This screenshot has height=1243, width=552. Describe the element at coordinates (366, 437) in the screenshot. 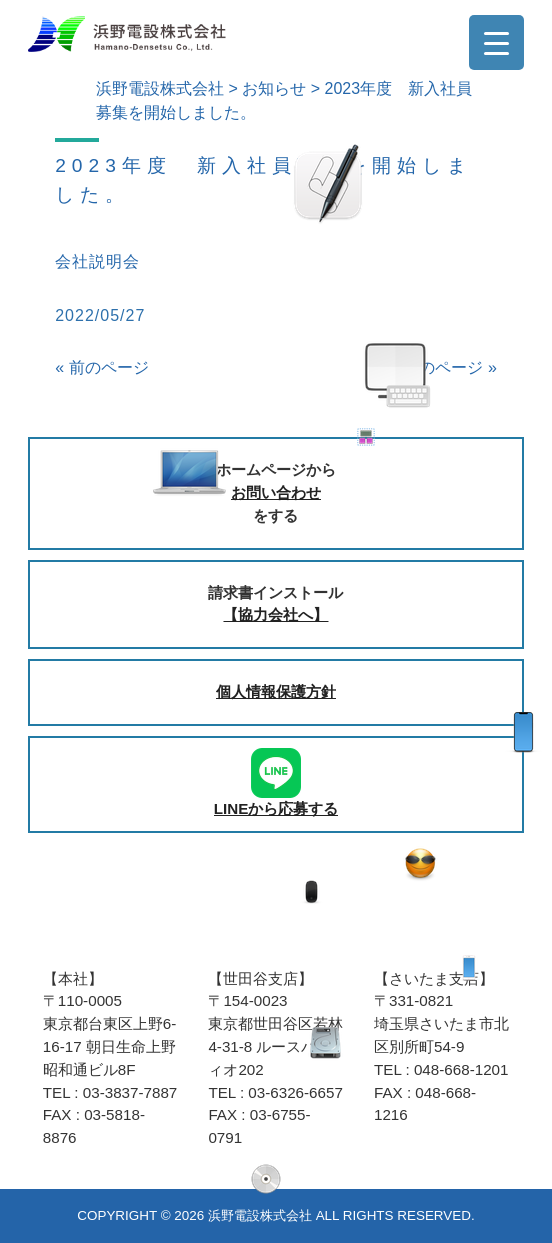

I see `select all items in the current view` at that location.